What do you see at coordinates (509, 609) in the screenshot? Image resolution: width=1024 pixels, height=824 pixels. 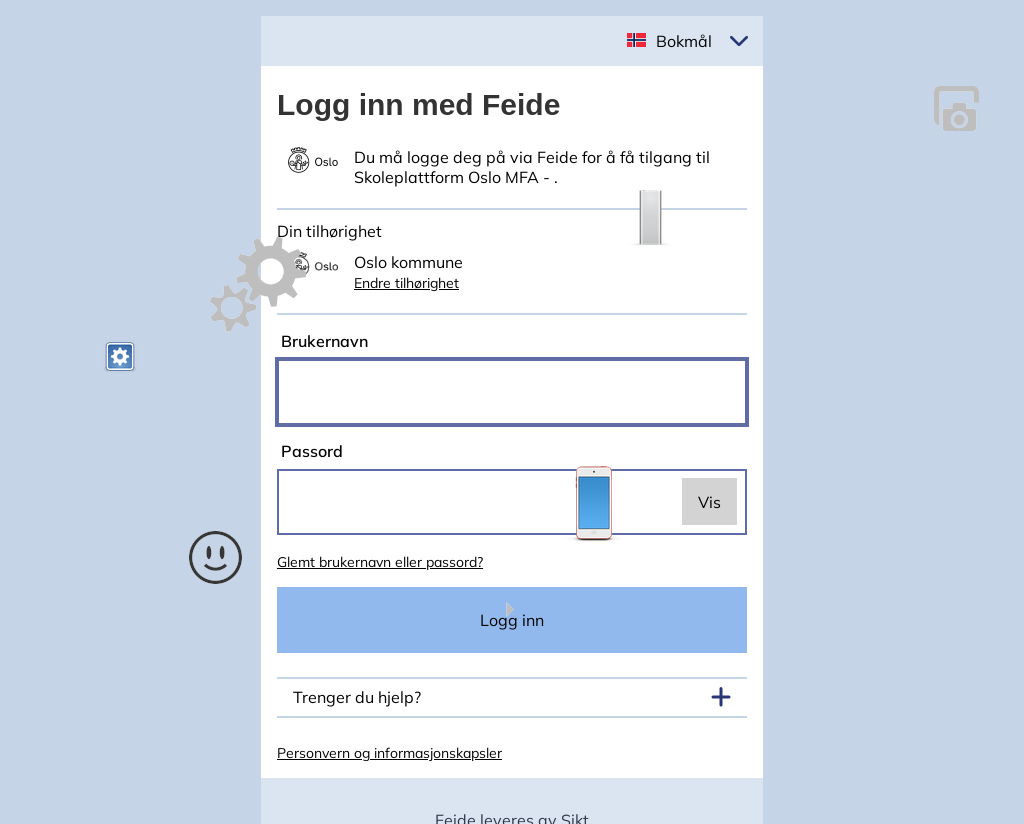 I see `navigate to the next item or screen` at bounding box center [509, 609].